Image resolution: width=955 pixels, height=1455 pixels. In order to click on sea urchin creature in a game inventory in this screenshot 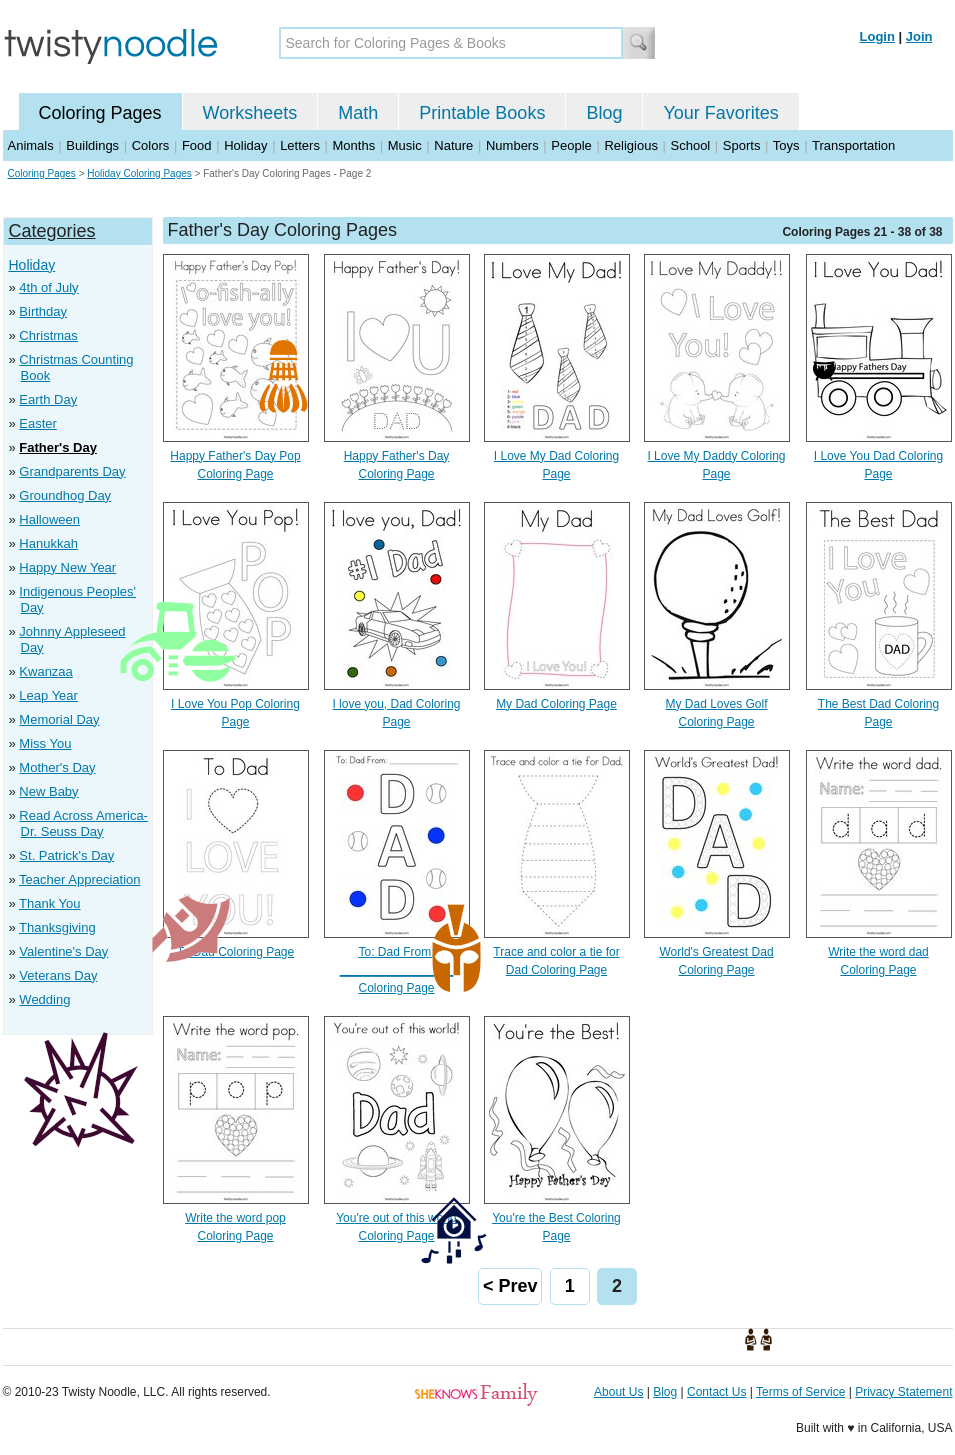, I will do `click(81, 1090)`.